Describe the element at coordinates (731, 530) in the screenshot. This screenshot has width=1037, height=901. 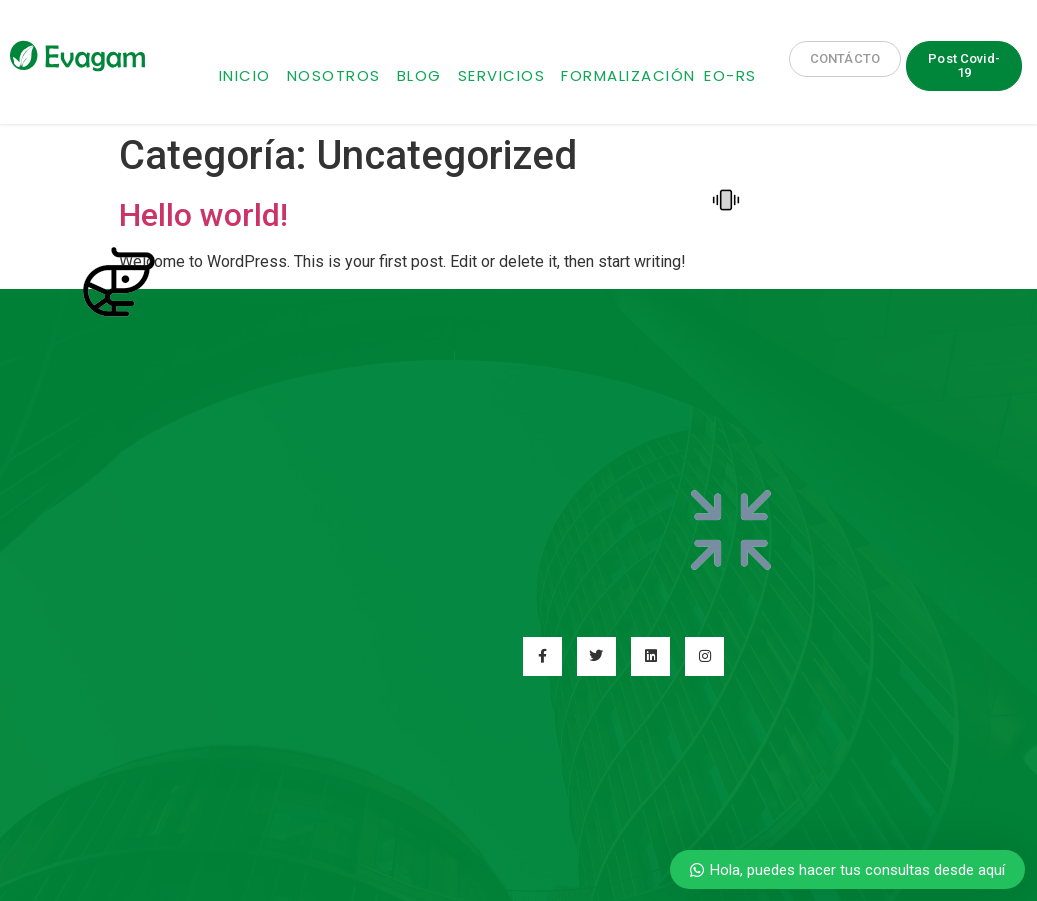
I see `exit fullscreen mode` at that location.